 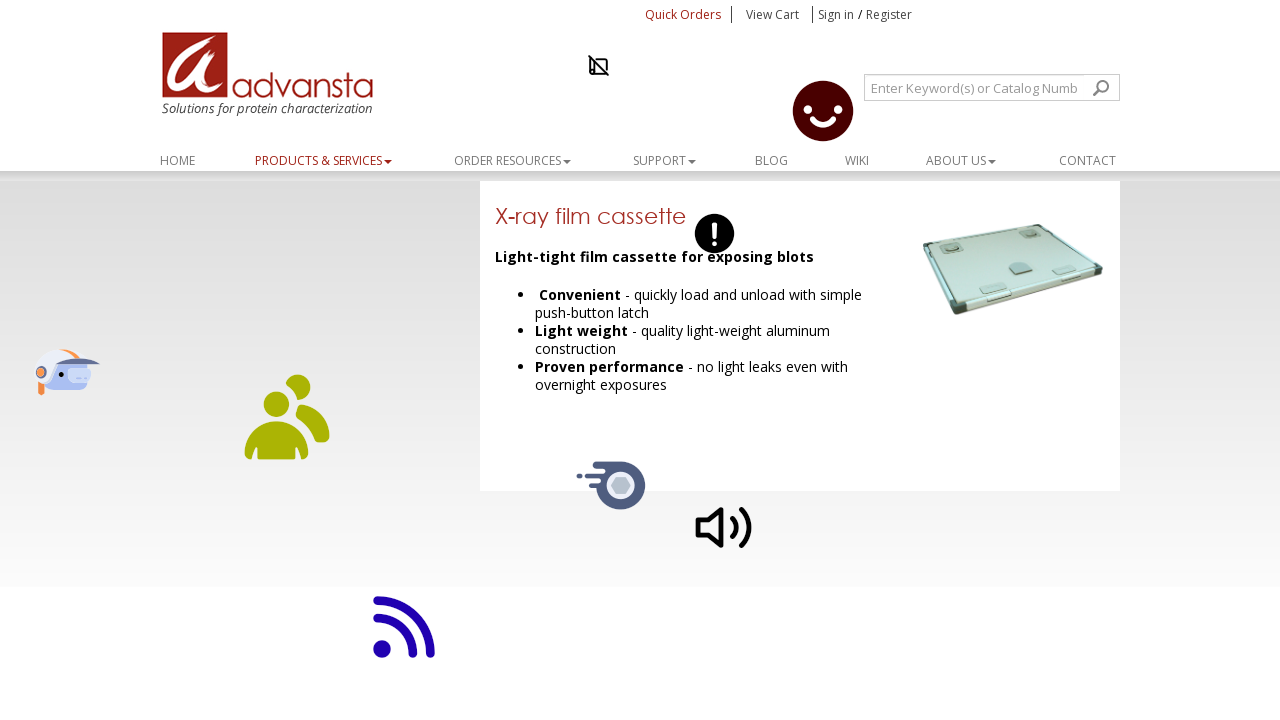 What do you see at coordinates (723, 527) in the screenshot?
I see `adjust audio volume` at bounding box center [723, 527].